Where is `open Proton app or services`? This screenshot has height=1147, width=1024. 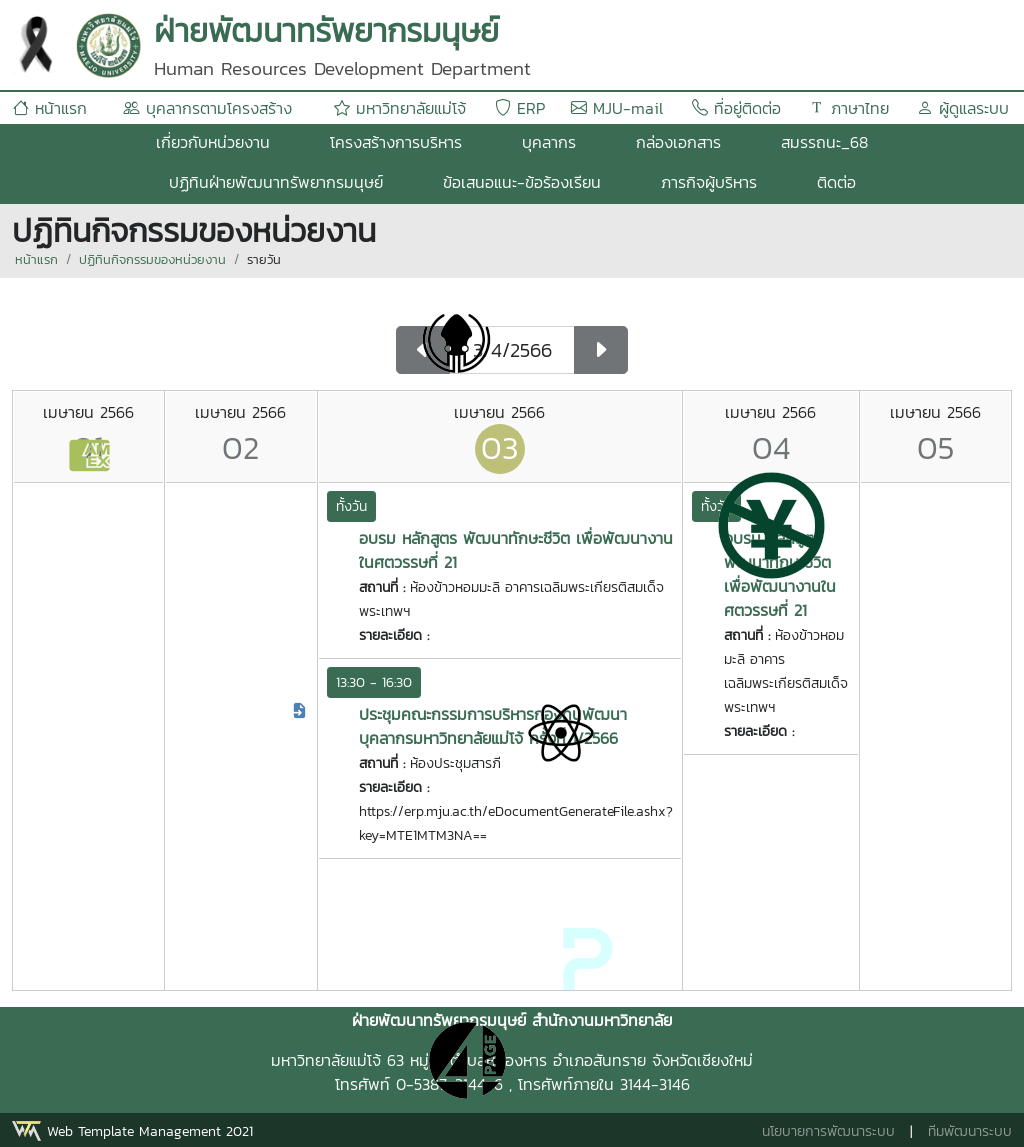
open Proton app or services is located at coordinates (588, 959).